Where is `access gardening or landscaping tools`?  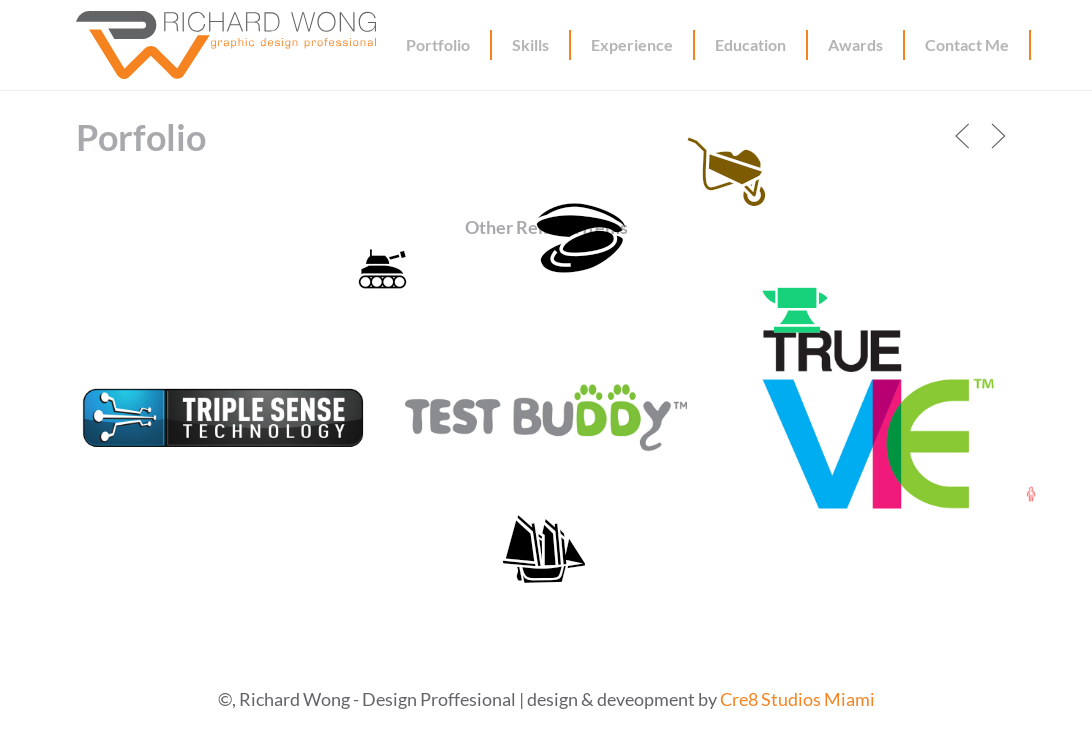
access gardening or landscaping tools is located at coordinates (725, 172).